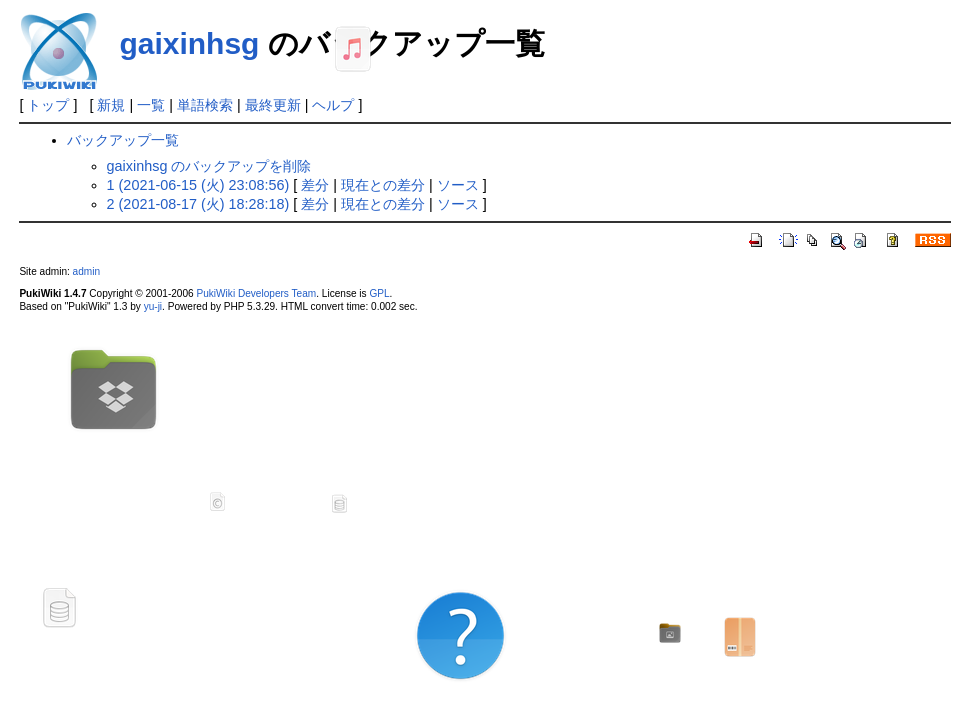 The width and height of the screenshot is (970, 720). I want to click on sqlite3 database file, so click(339, 503).